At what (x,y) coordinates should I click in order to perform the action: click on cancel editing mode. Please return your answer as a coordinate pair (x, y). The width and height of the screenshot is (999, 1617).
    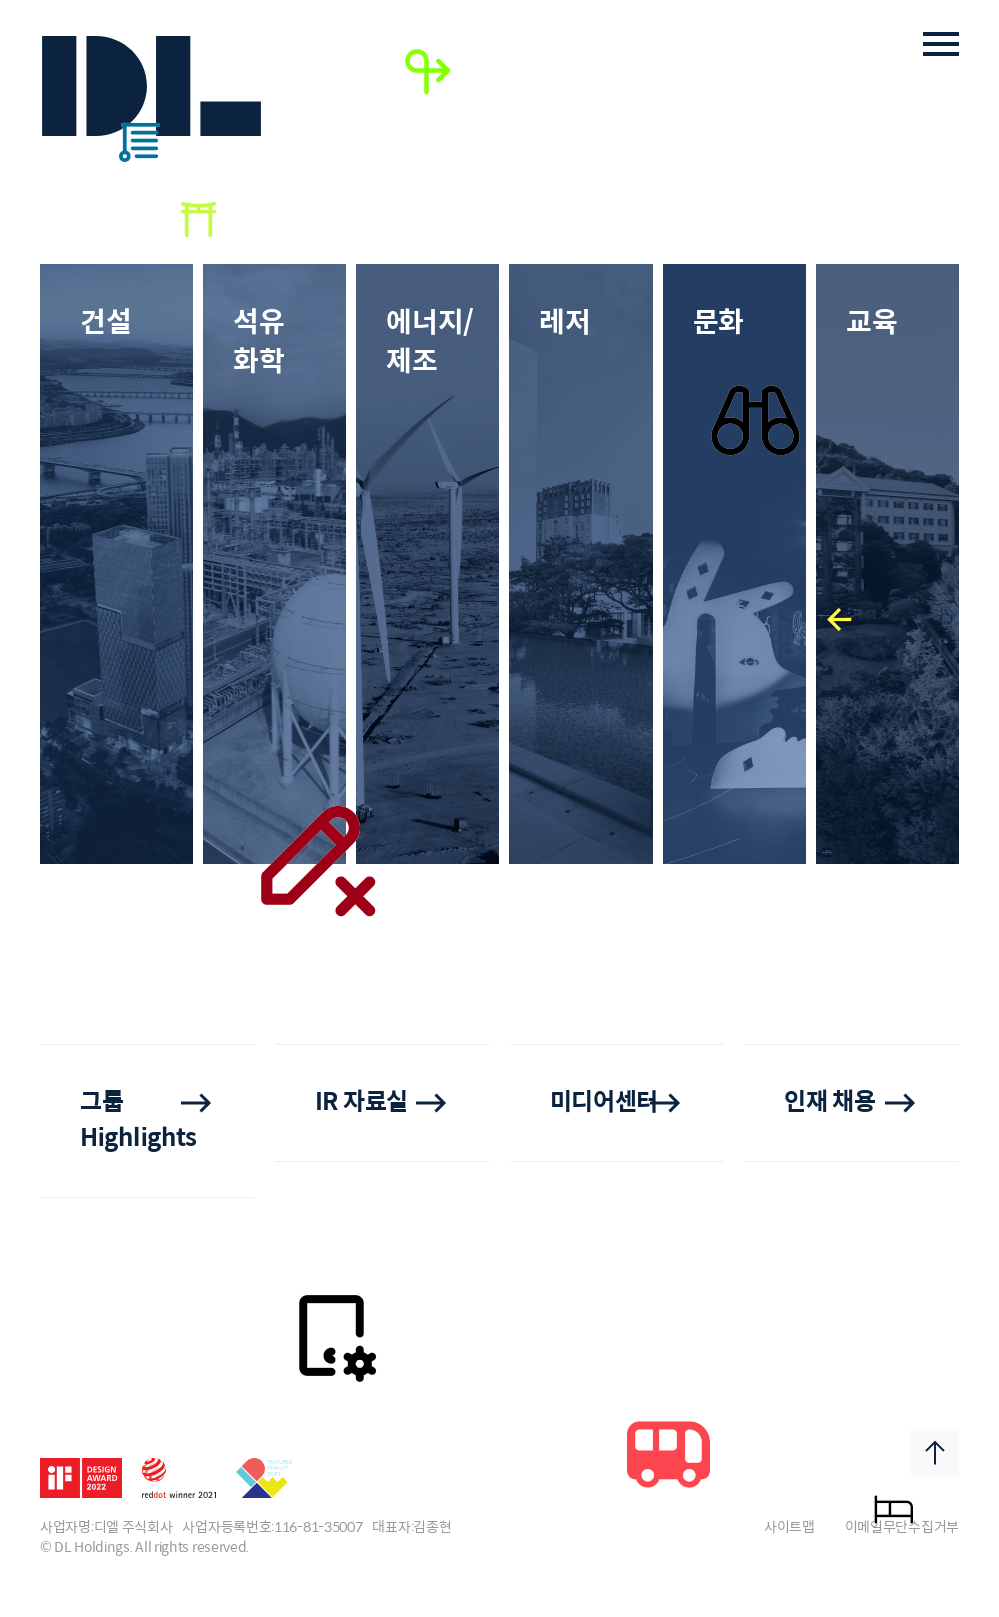
    Looking at the image, I should click on (312, 853).